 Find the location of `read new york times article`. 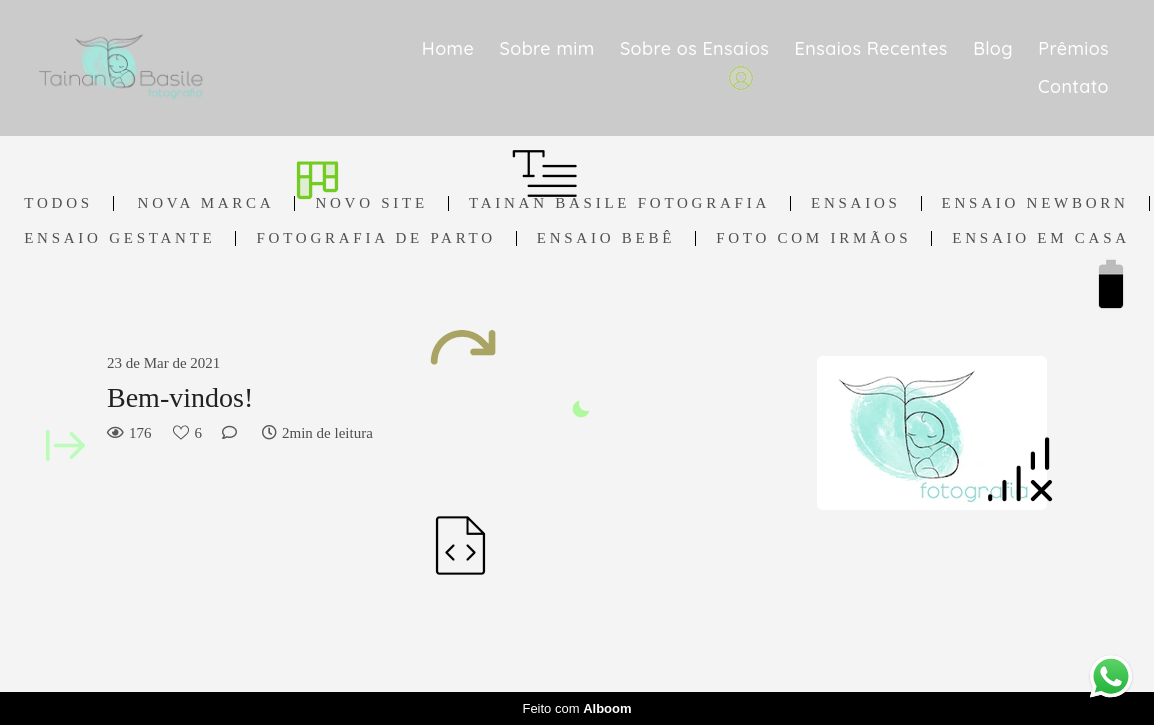

read new york times article is located at coordinates (543, 173).